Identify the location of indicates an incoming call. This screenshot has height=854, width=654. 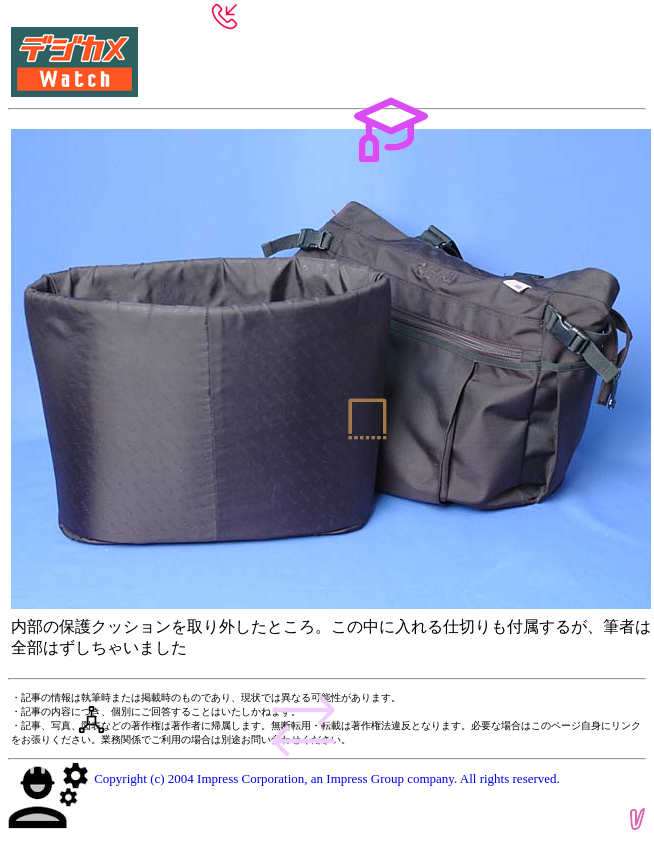
(224, 16).